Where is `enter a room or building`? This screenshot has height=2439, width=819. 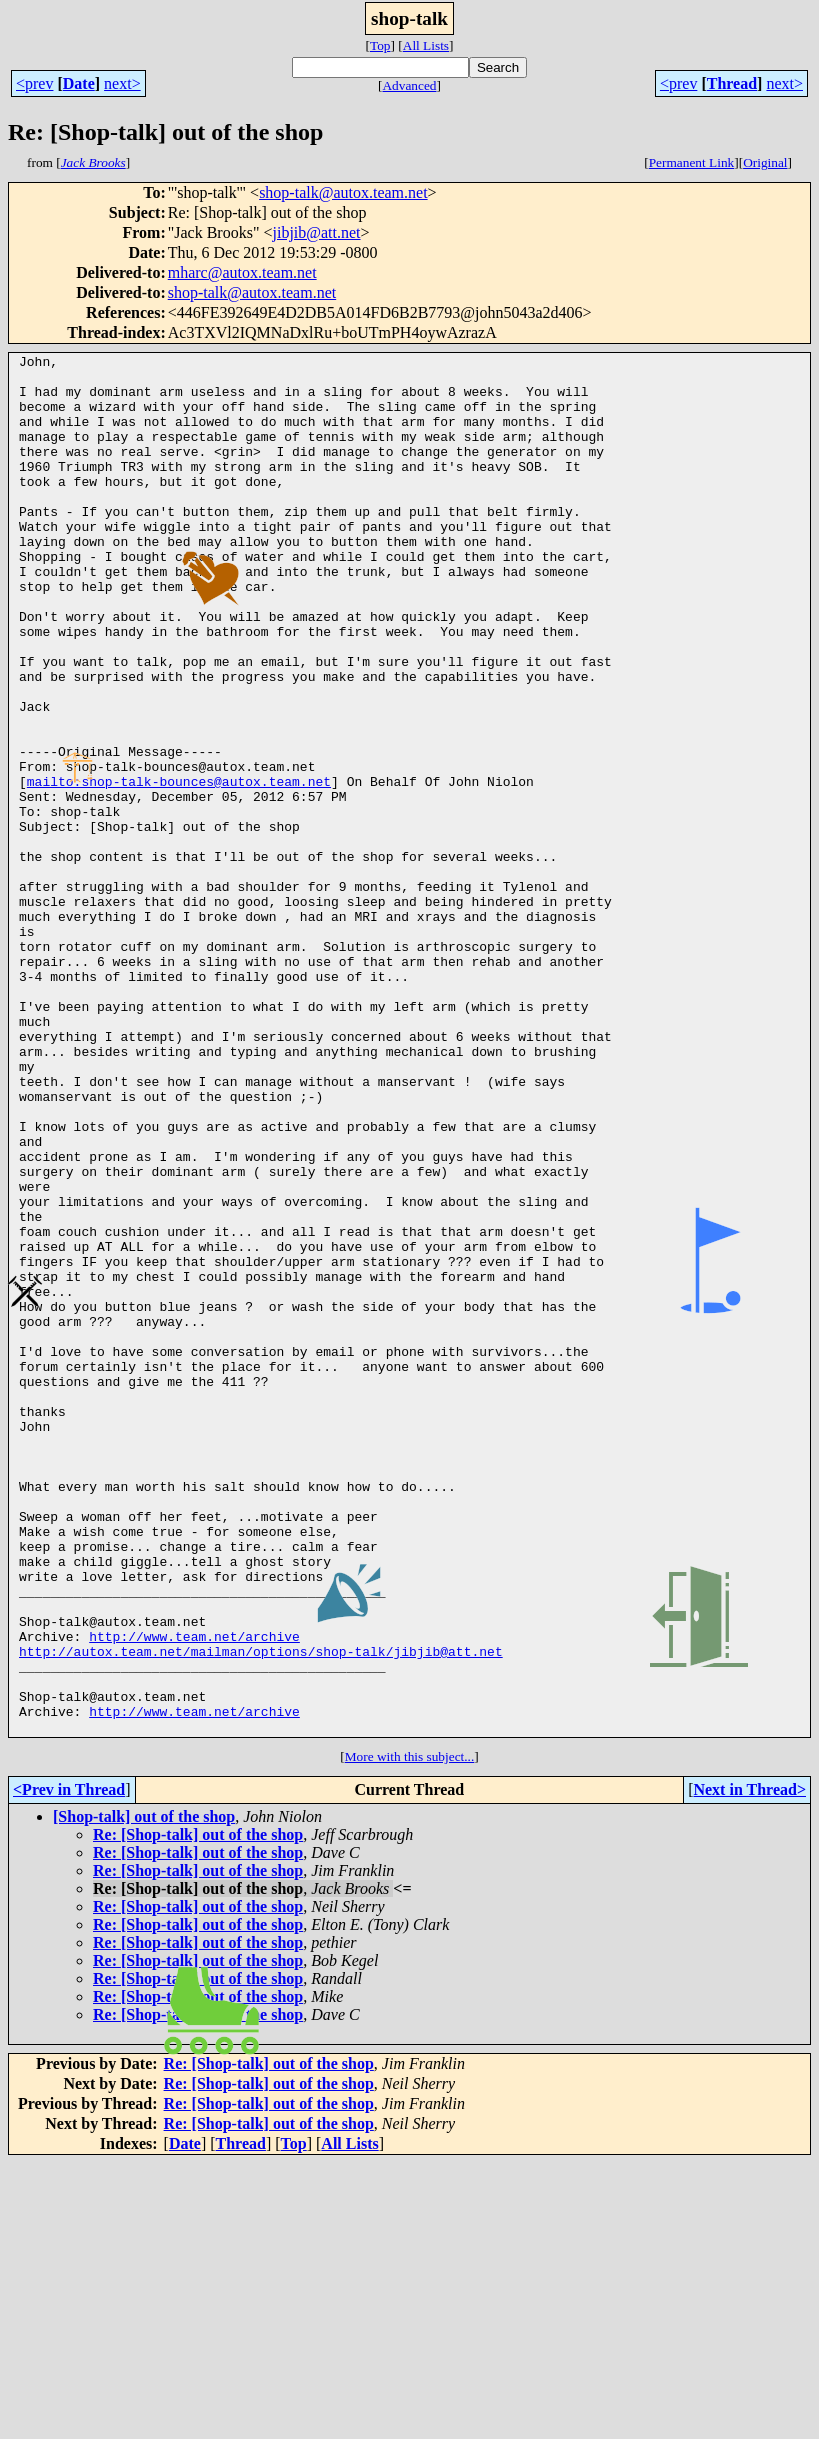
enter a room or building is located at coordinates (699, 1616).